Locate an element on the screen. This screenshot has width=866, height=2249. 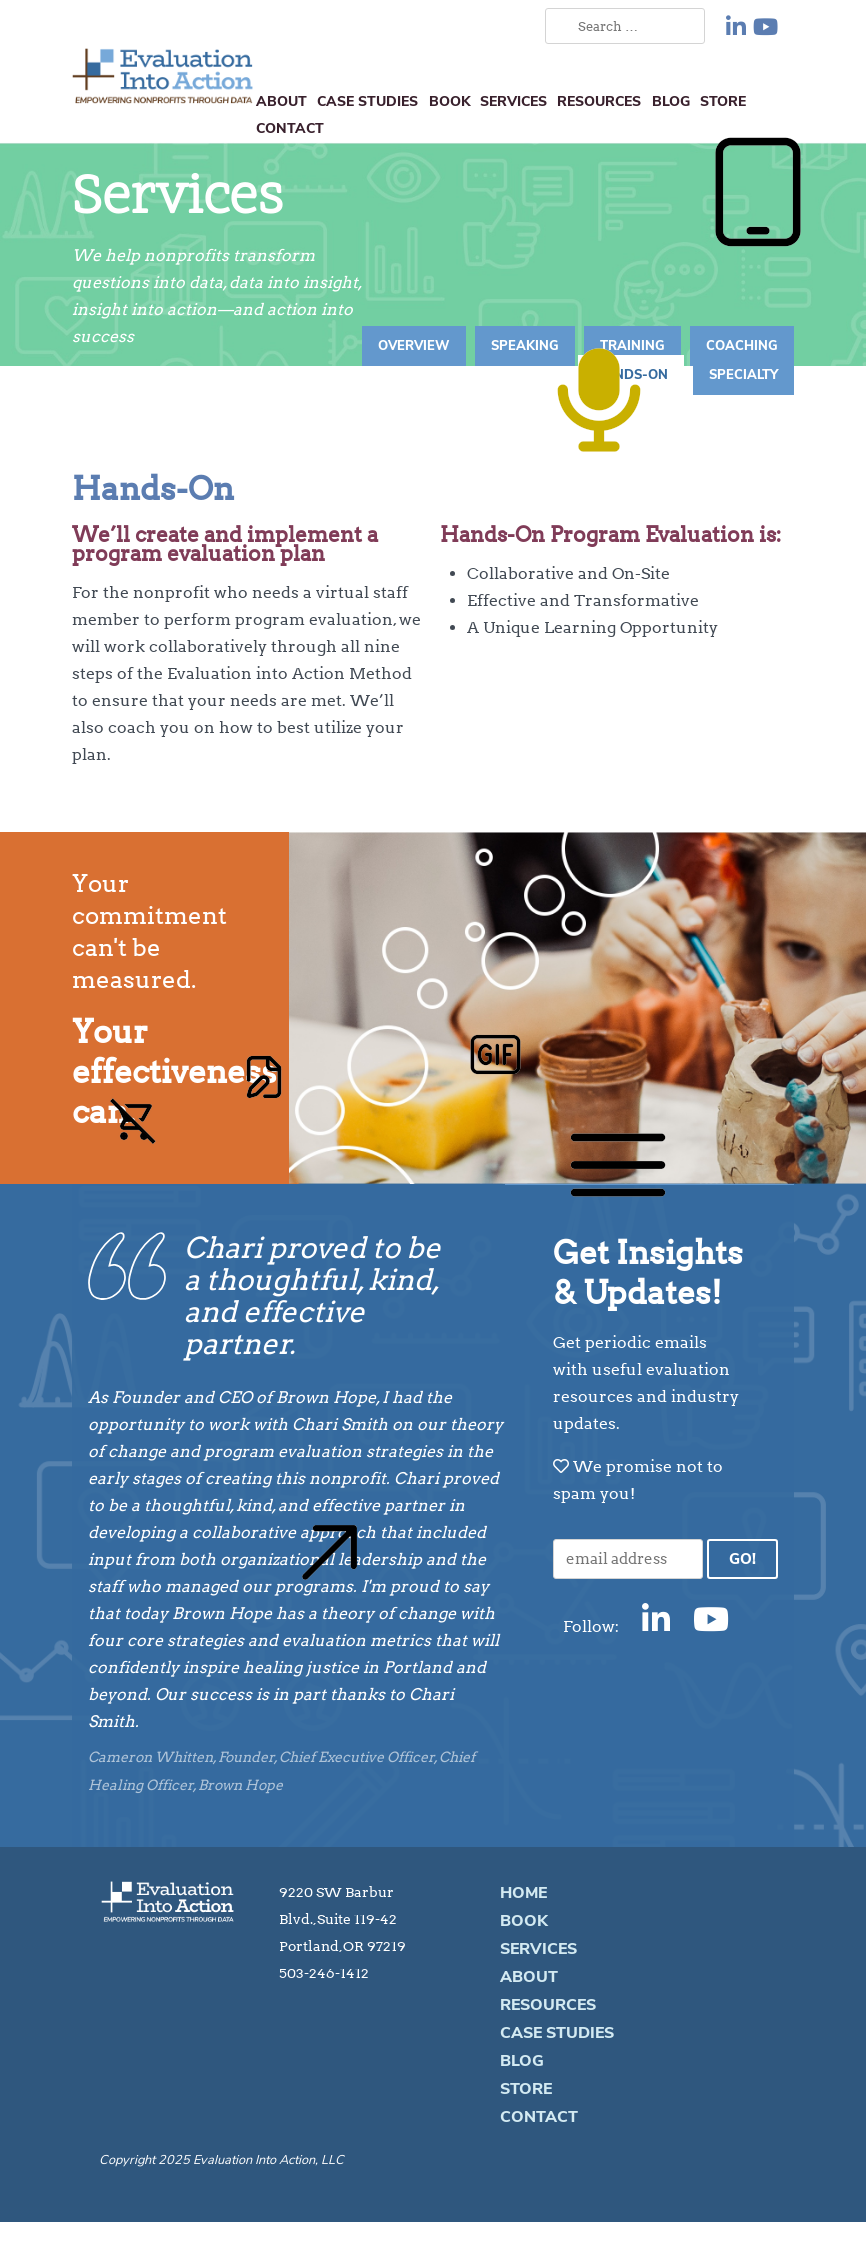
open navigation menu is located at coordinates (618, 1165).